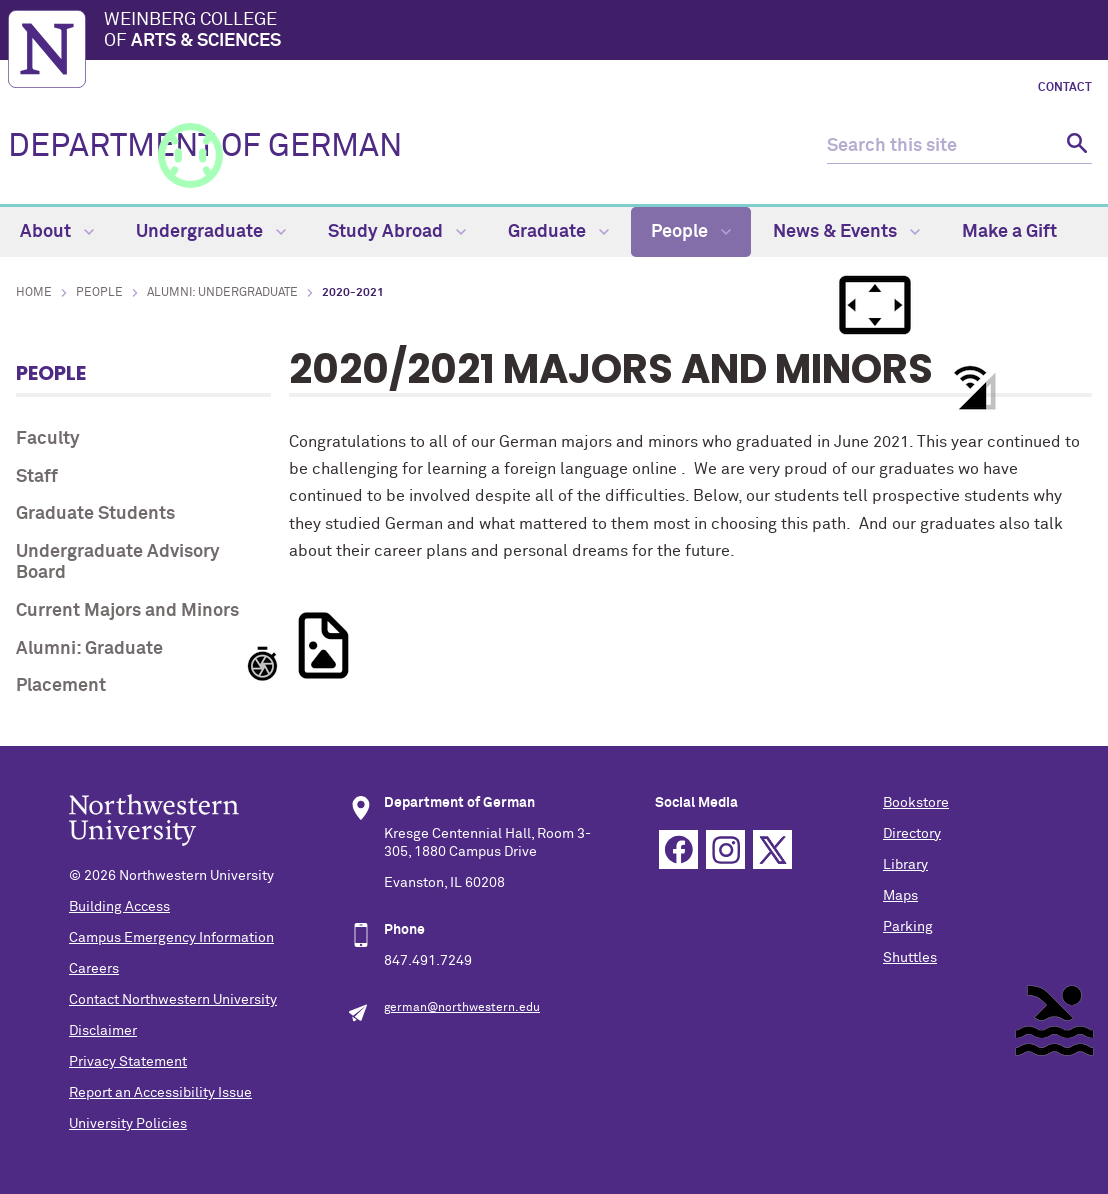 The height and width of the screenshot is (1194, 1108). Describe the element at coordinates (323, 645) in the screenshot. I see `view image file` at that location.